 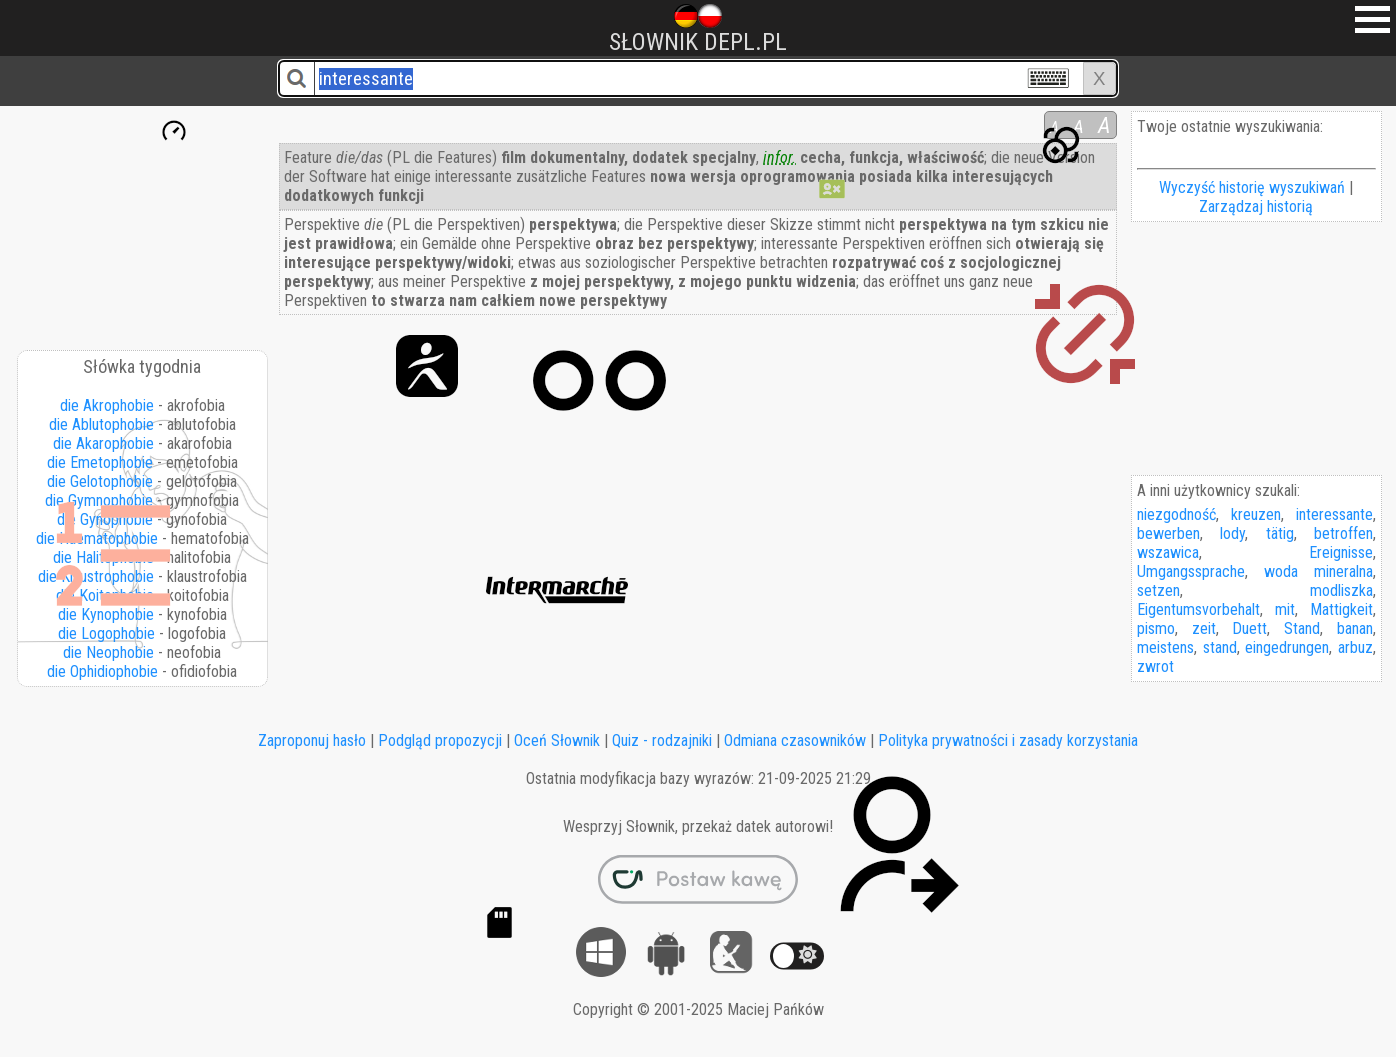 What do you see at coordinates (892, 847) in the screenshot?
I see `share a user profile with others` at bounding box center [892, 847].